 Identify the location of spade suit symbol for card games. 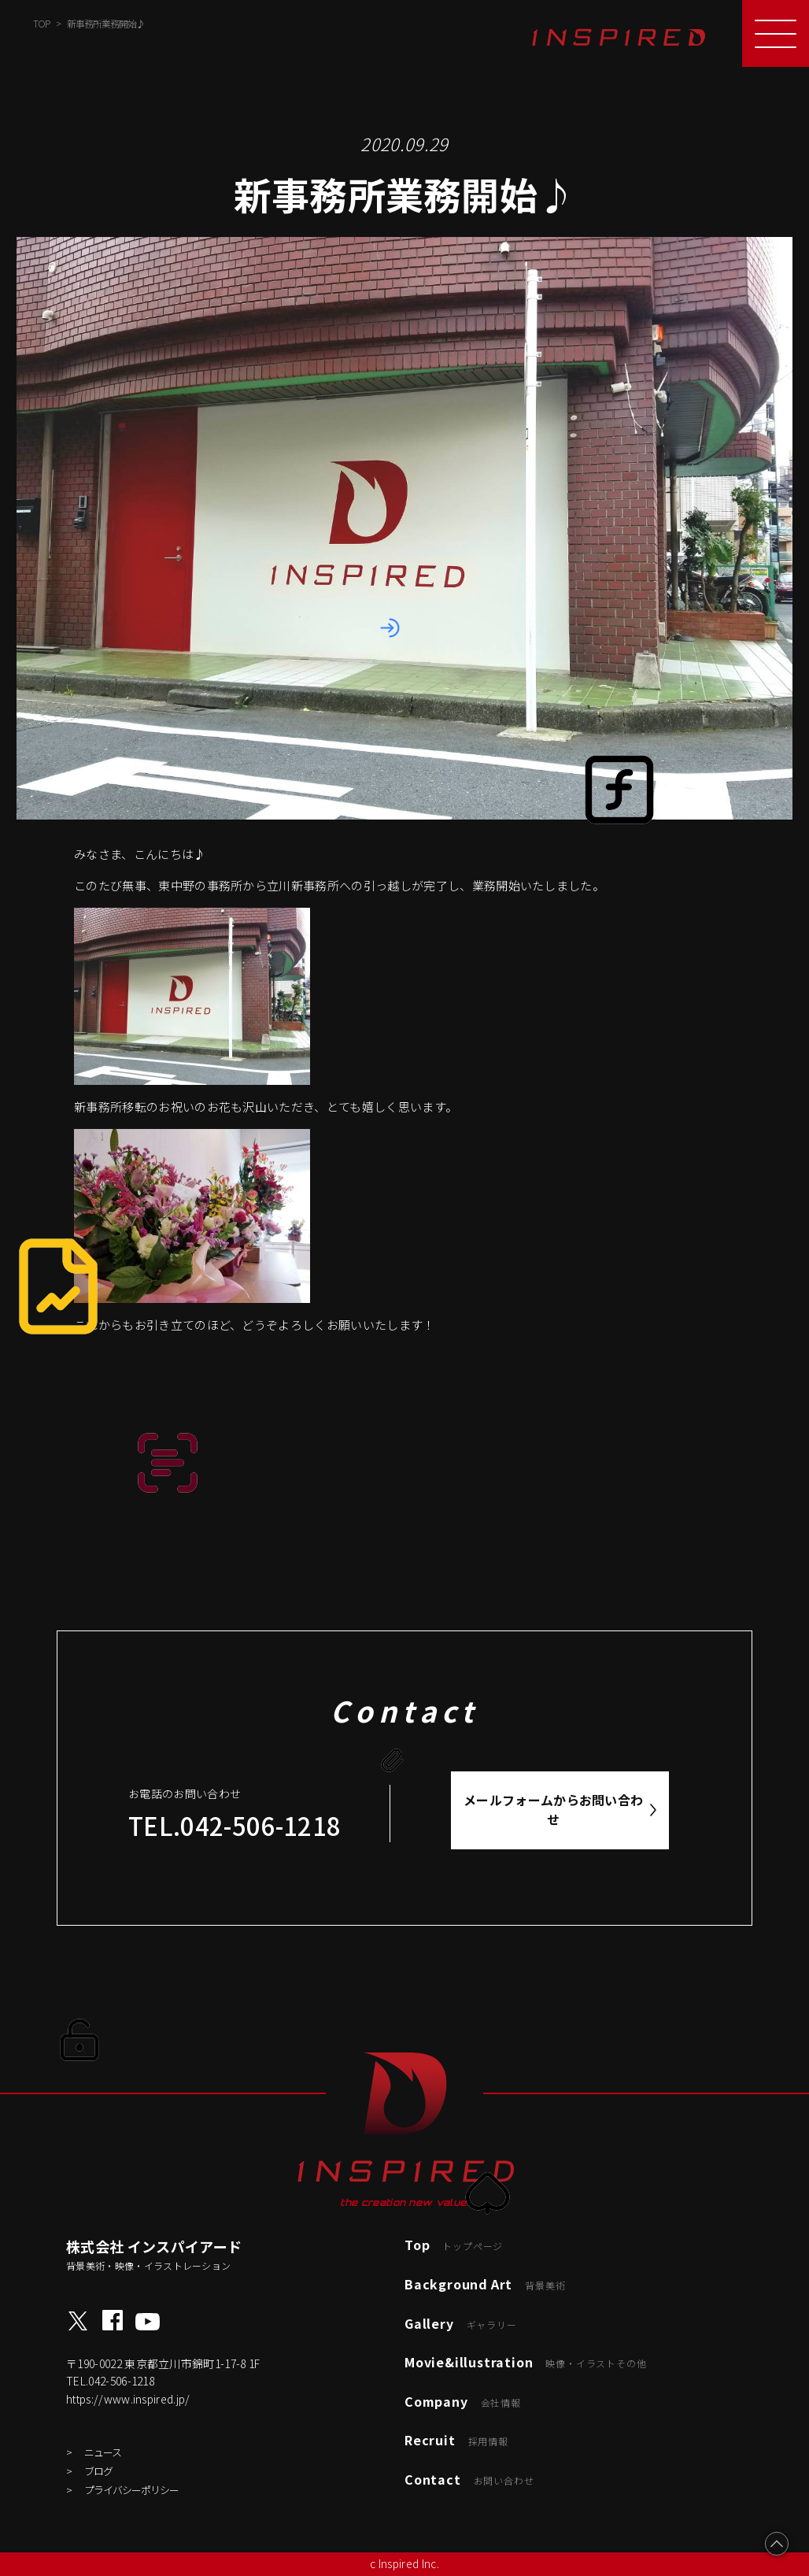
(487, 2192).